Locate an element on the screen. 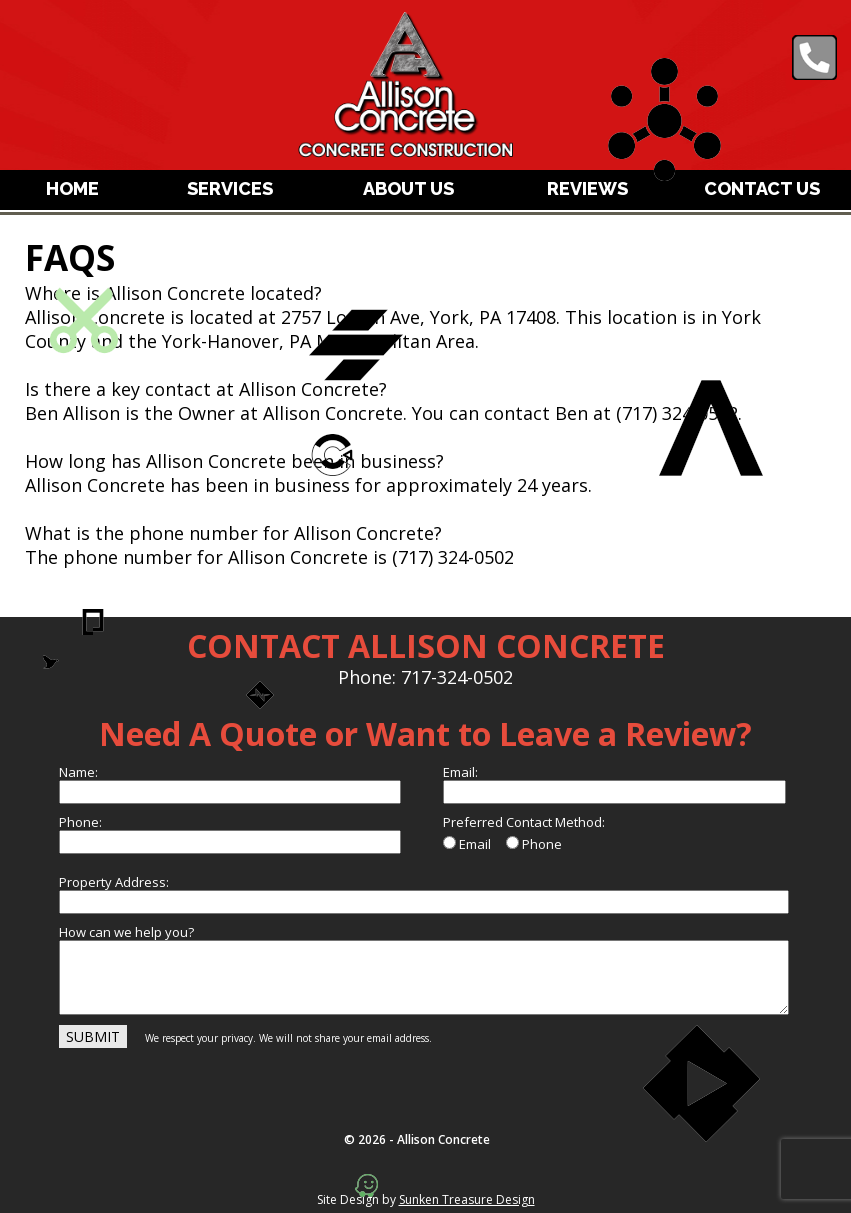 Image resolution: width=851 pixels, height=1213 pixels. cut selected content is located at coordinates (84, 319).